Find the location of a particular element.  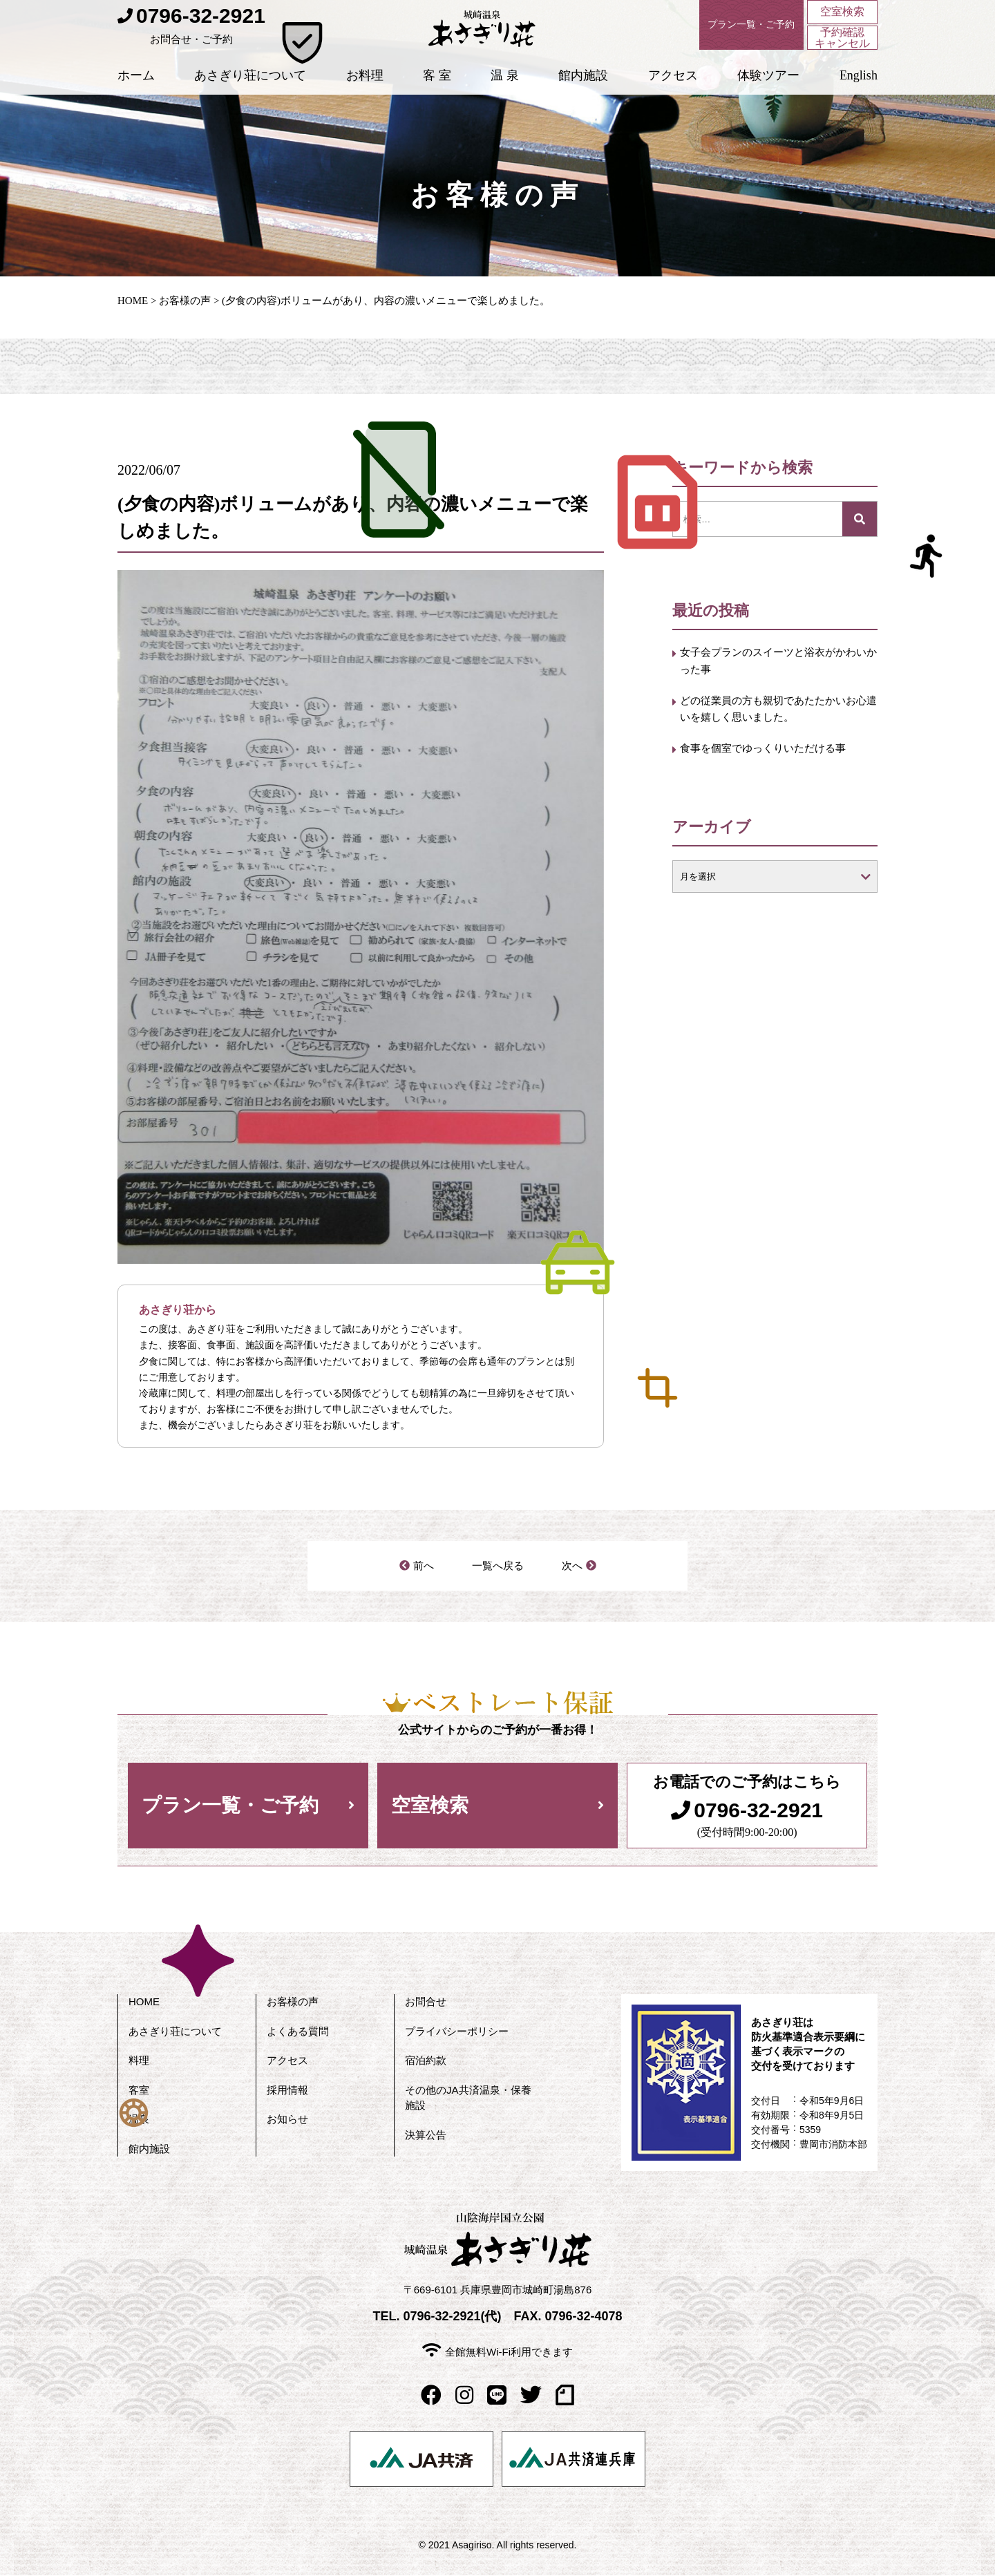

request a taxi or ride service is located at coordinates (578, 1267).